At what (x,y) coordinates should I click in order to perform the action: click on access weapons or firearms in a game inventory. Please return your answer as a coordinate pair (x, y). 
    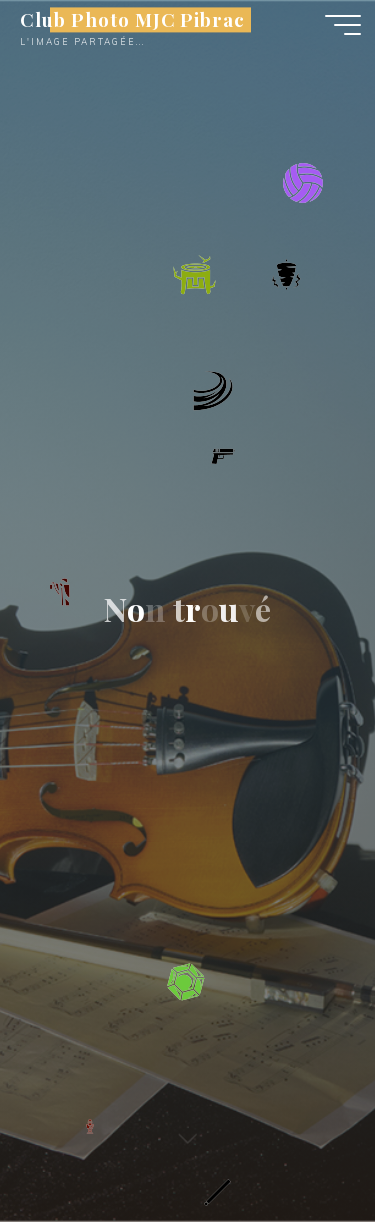
    Looking at the image, I should click on (223, 456).